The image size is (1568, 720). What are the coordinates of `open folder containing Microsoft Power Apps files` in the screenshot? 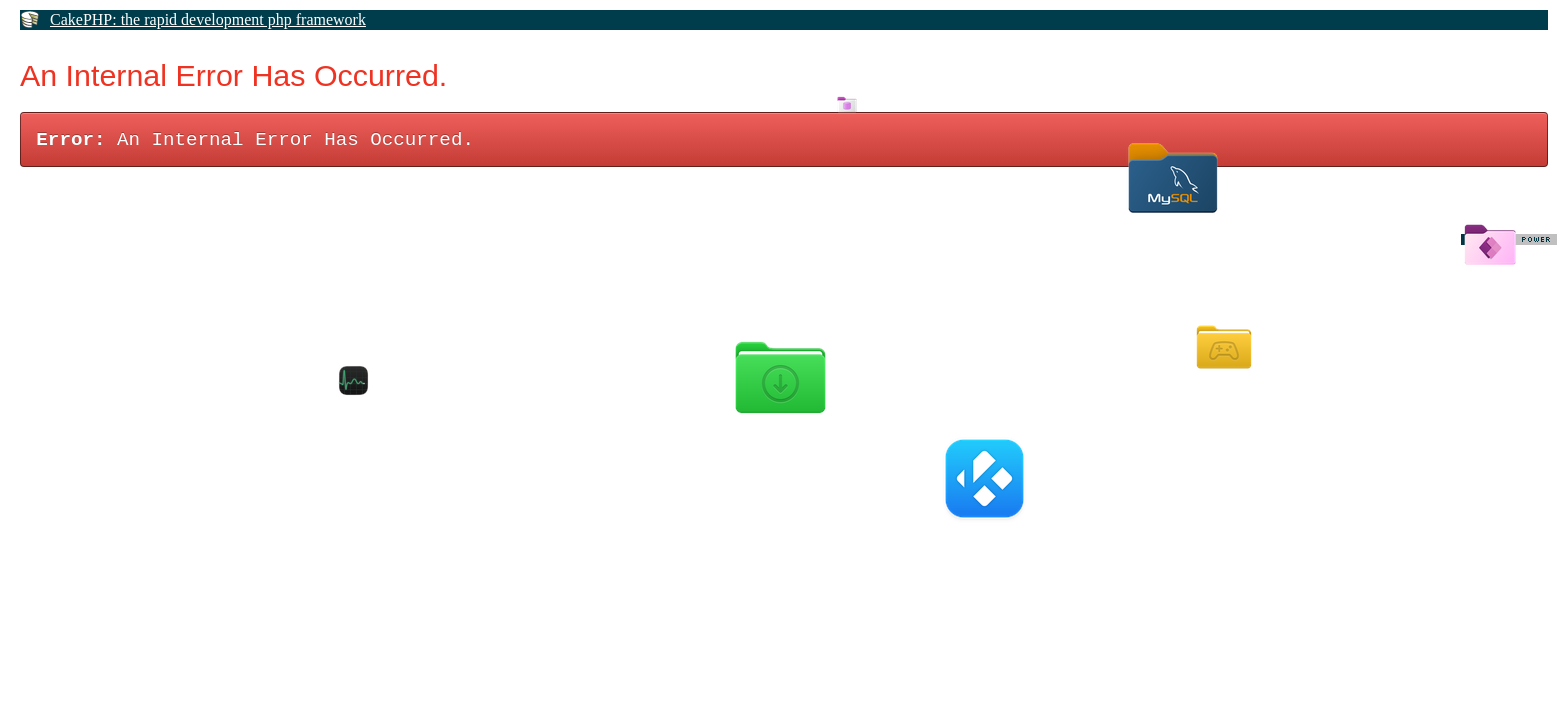 It's located at (1490, 246).